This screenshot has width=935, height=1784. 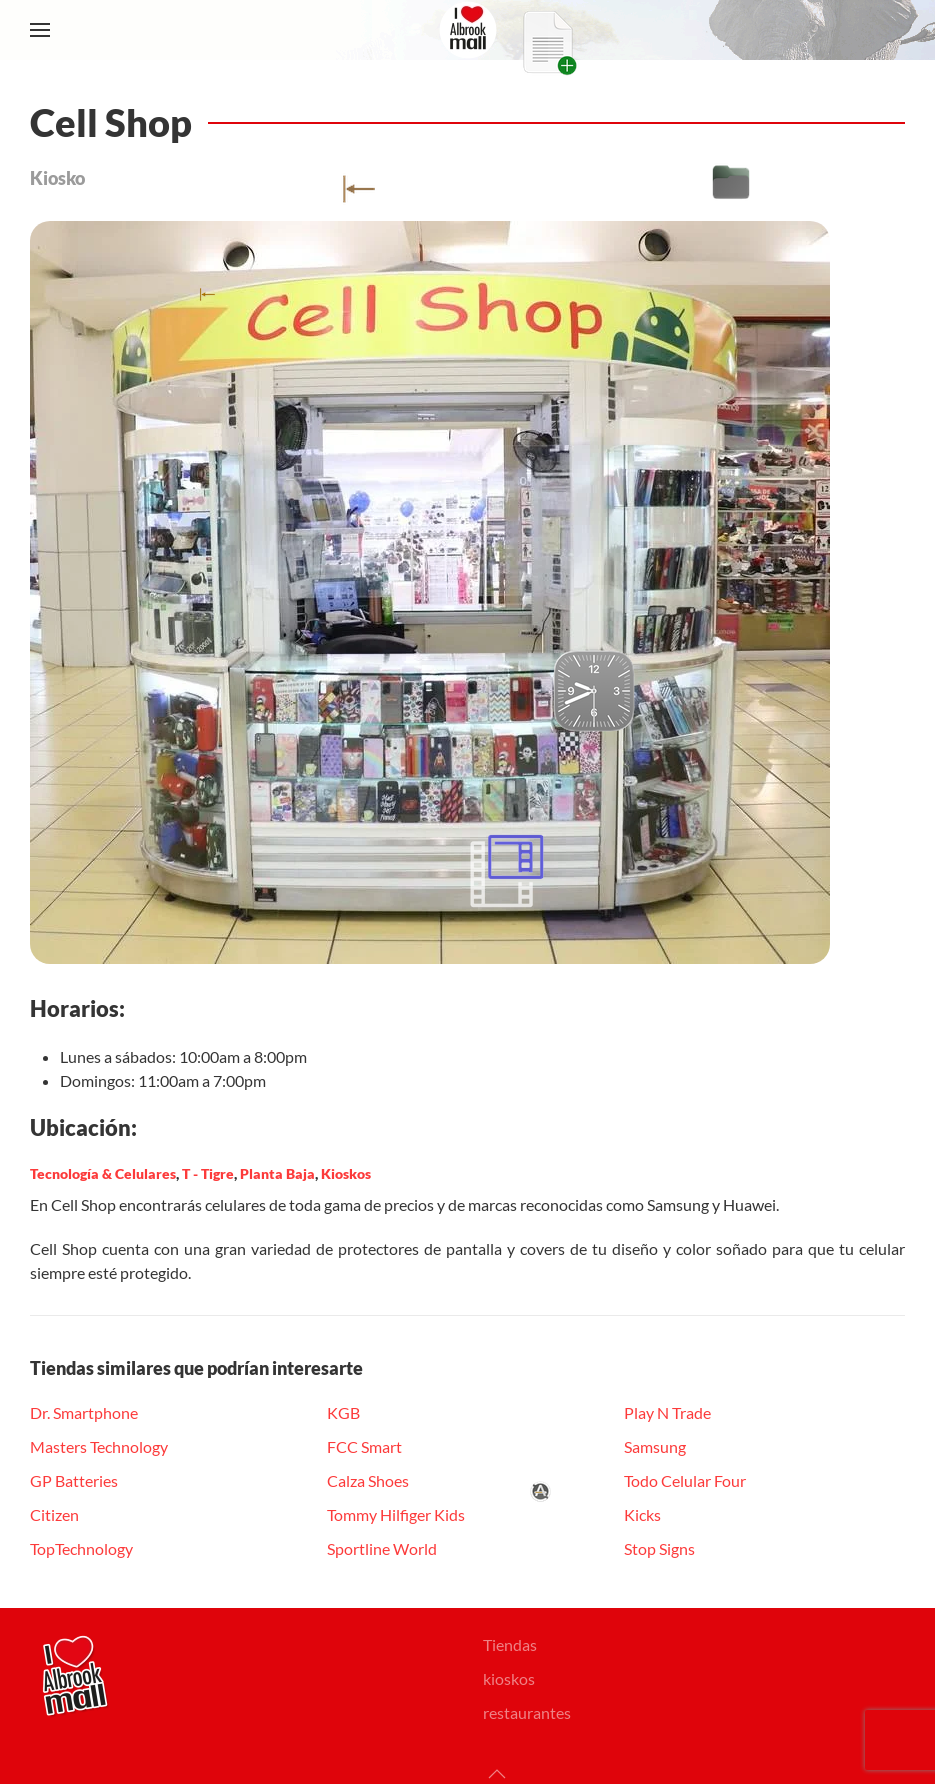 What do you see at coordinates (548, 42) in the screenshot?
I see `create a new document` at bounding box center [548, 42].